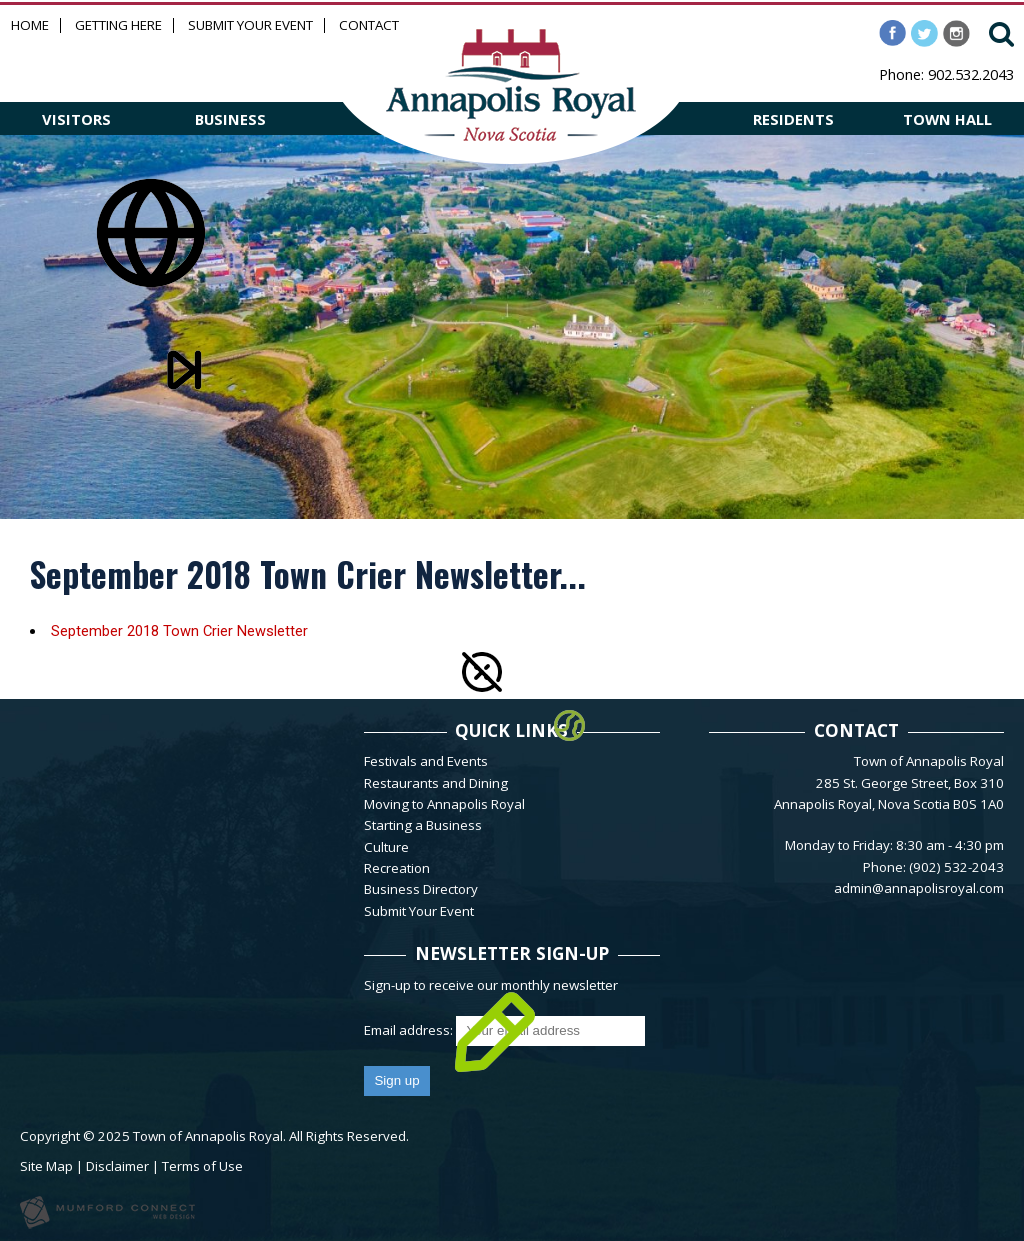  Describe the element at coordinates (569, 725) in the screenshot. I see `switch to global or worldwide view` at that location.